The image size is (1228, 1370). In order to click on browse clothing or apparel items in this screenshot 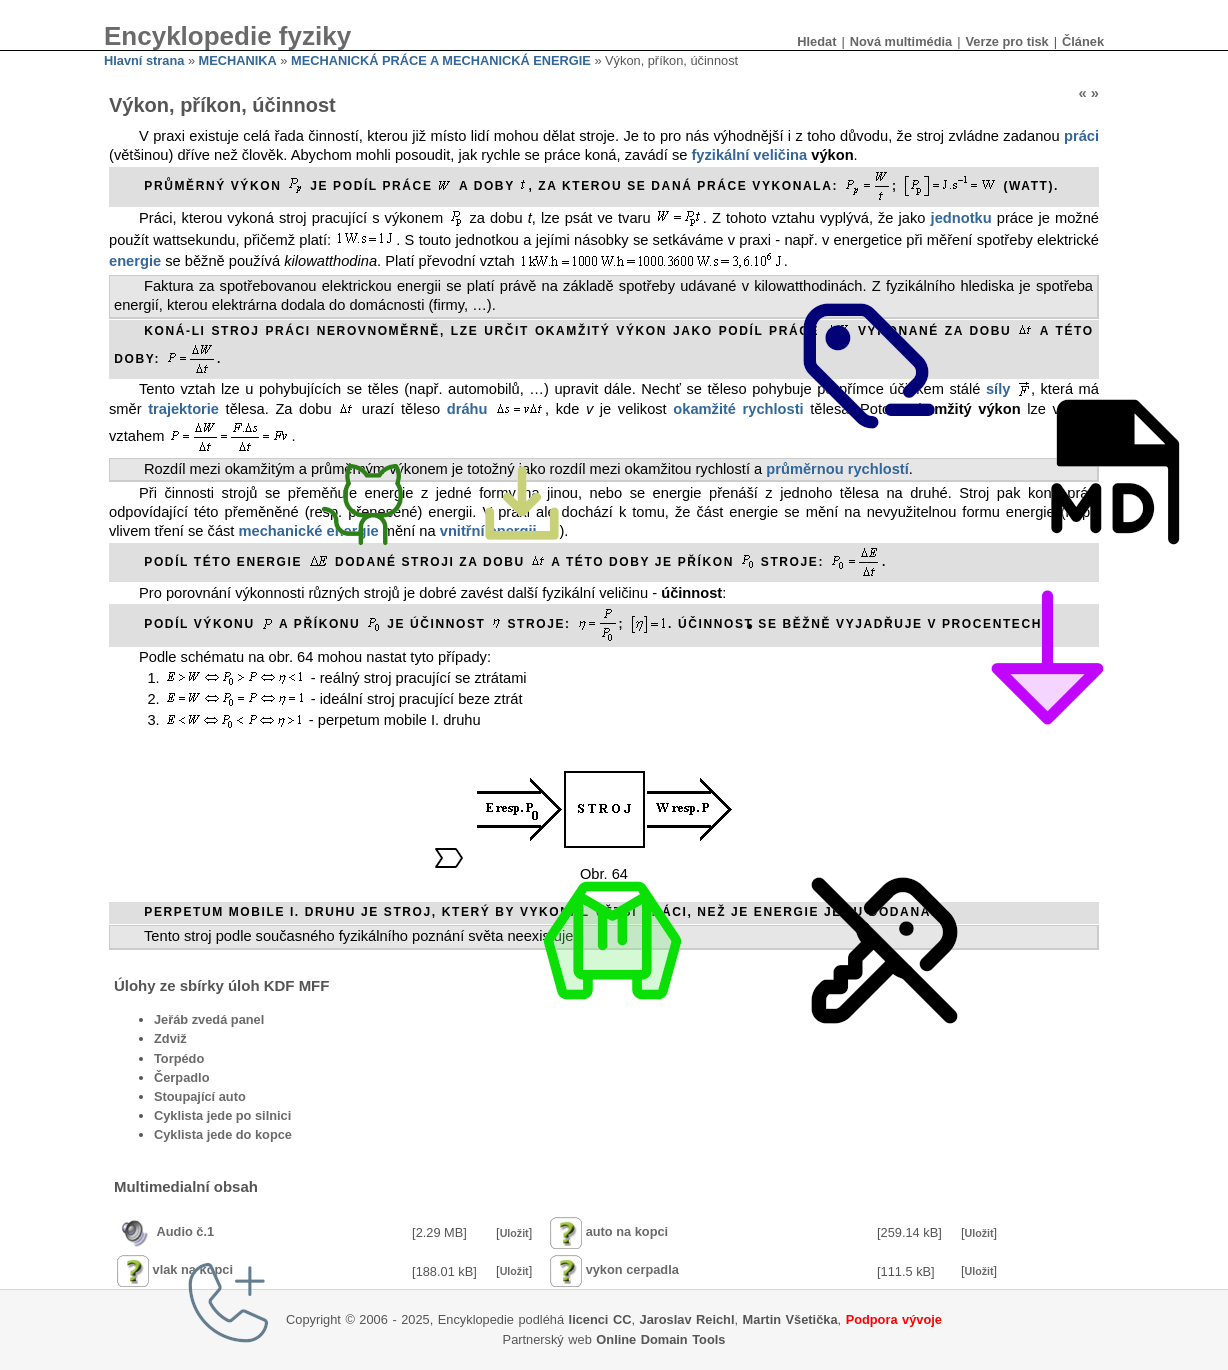, I will do `click(612, 940)`.